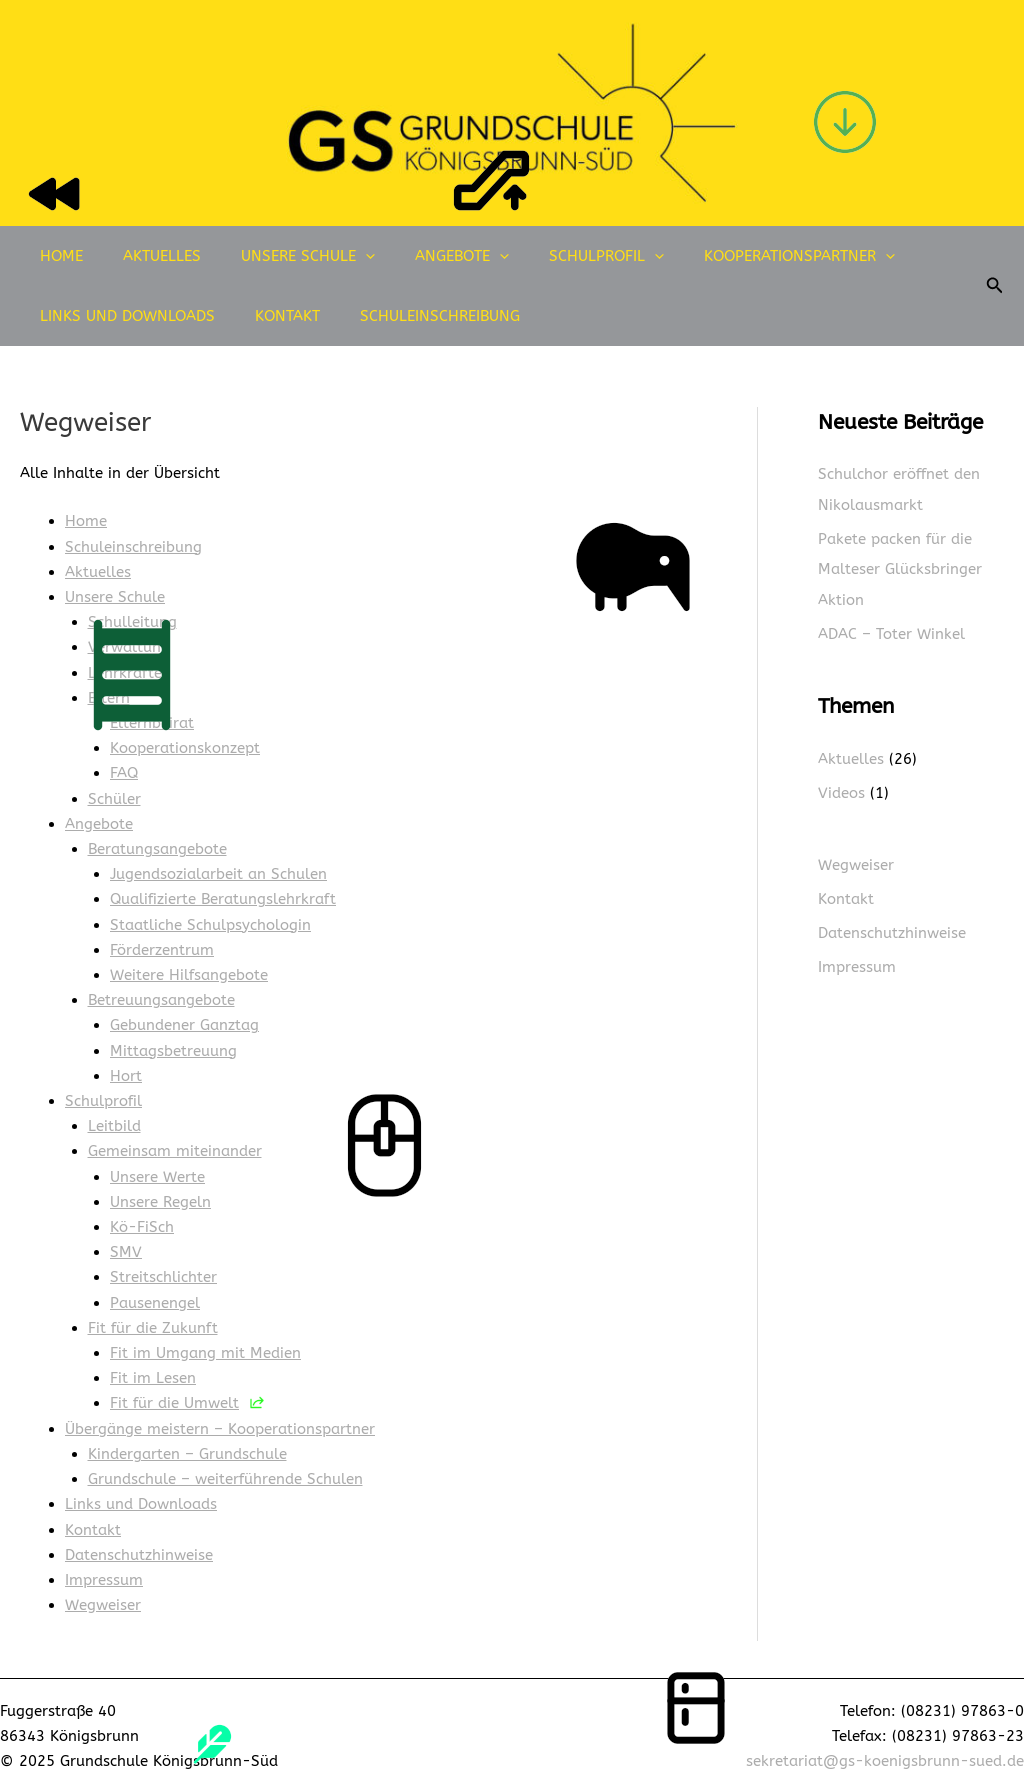  What do you see at coordinates (56, 194) in the screenshot?
I see `rewind media playback` at bounding box center [56, 194].